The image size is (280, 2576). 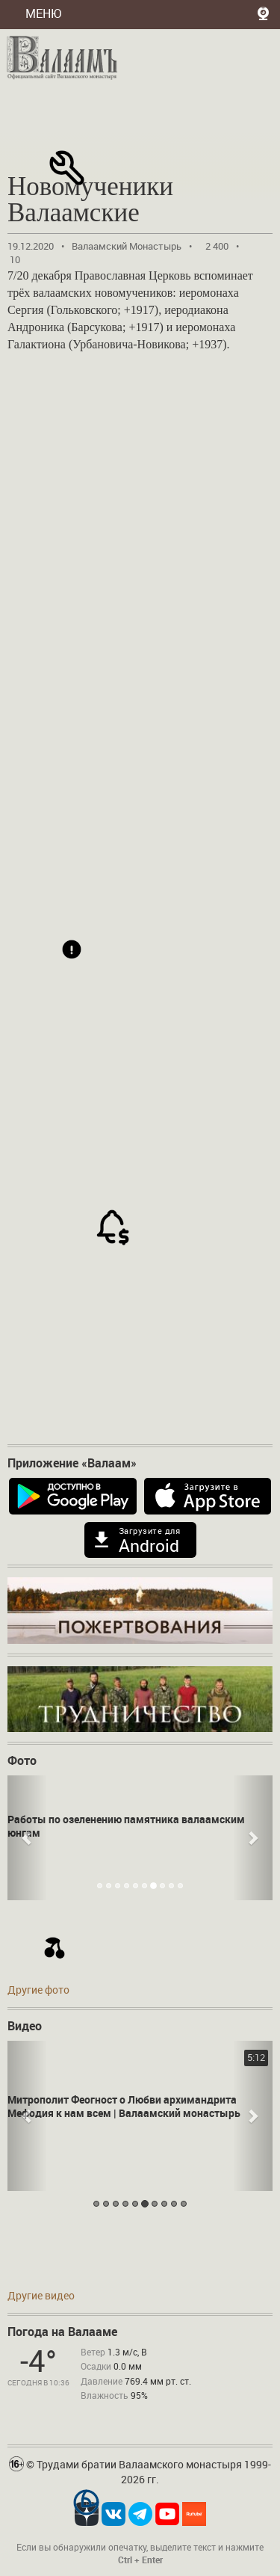 What do you see at coordinates (112, 1227) in the screenshot?
I see `set up price alerts or payment notifications` at bounding box center [112, 1227].